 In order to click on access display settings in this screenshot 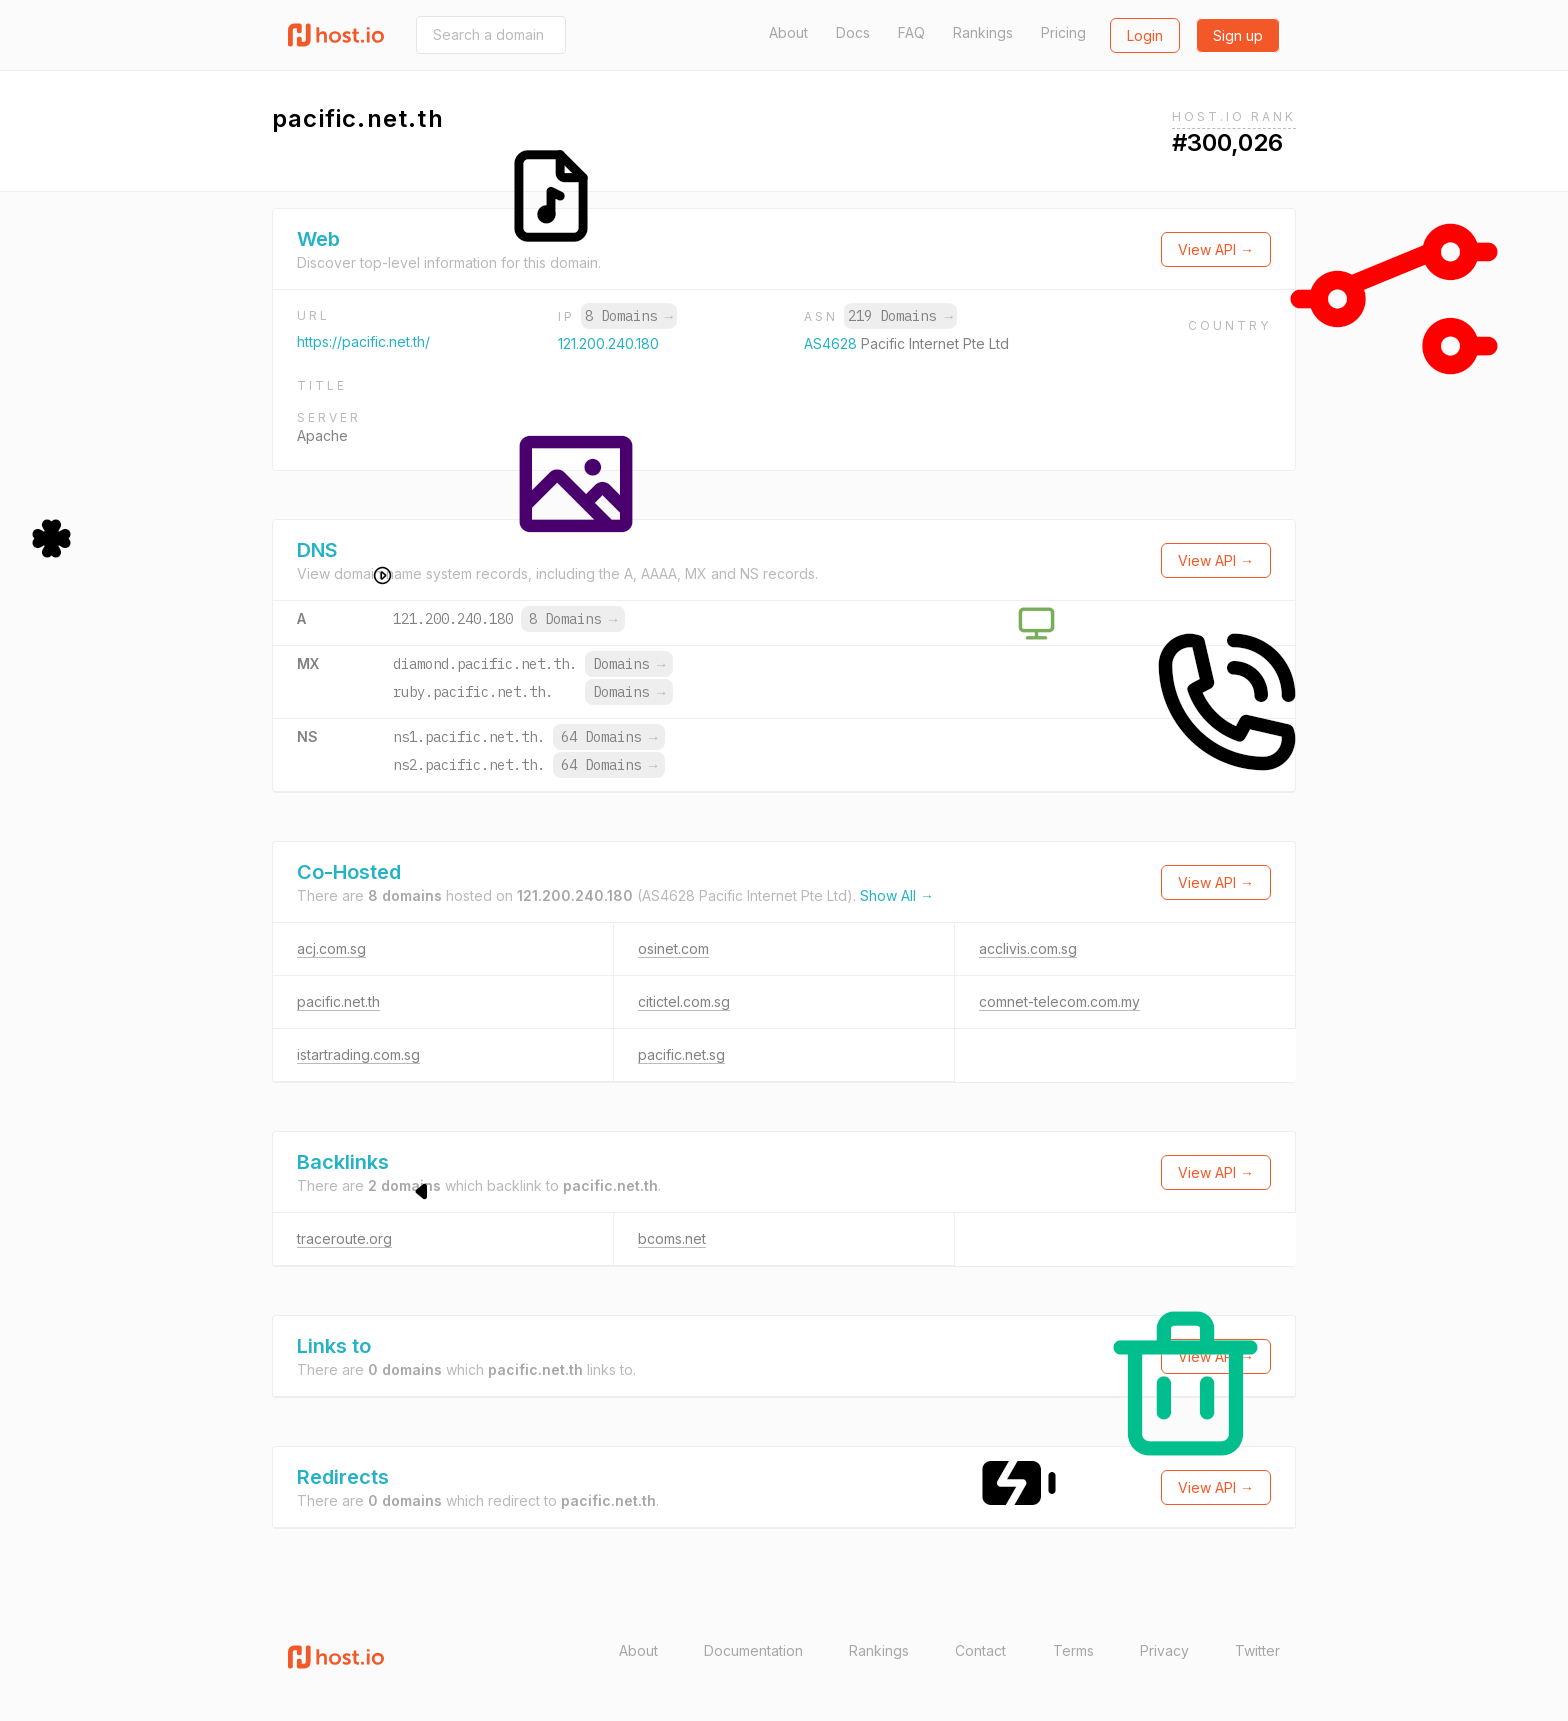, I will do `click(1036, 623)`.